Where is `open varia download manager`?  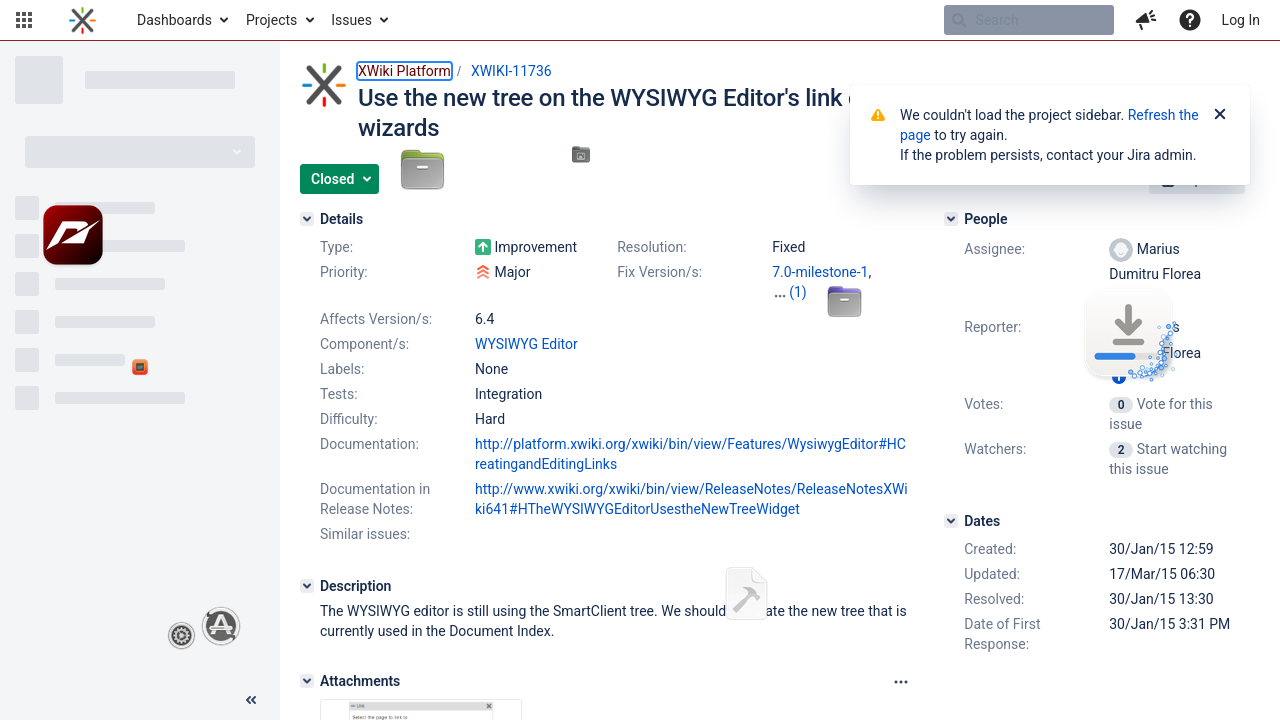 open varia download manager is located at coordinates (1128, 332).